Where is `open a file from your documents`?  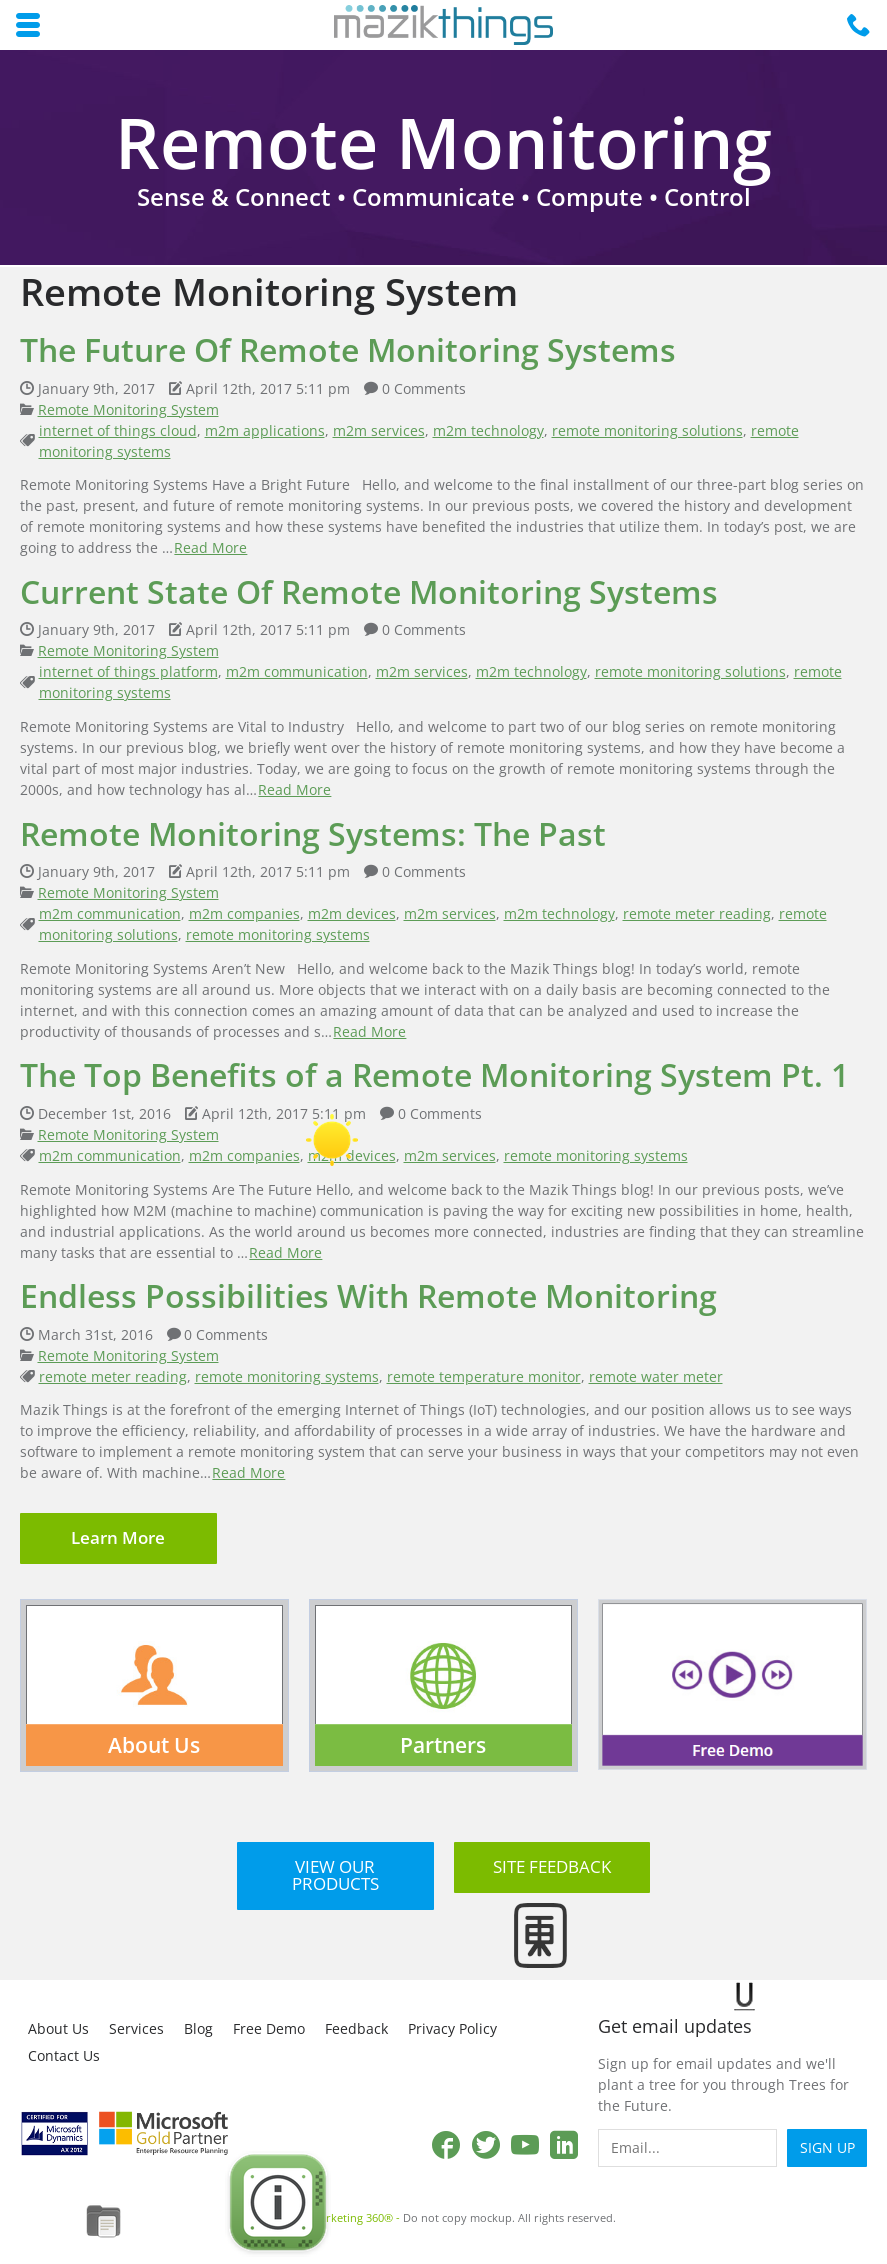
open a file from your documents is located at coordinates (103, 2220).